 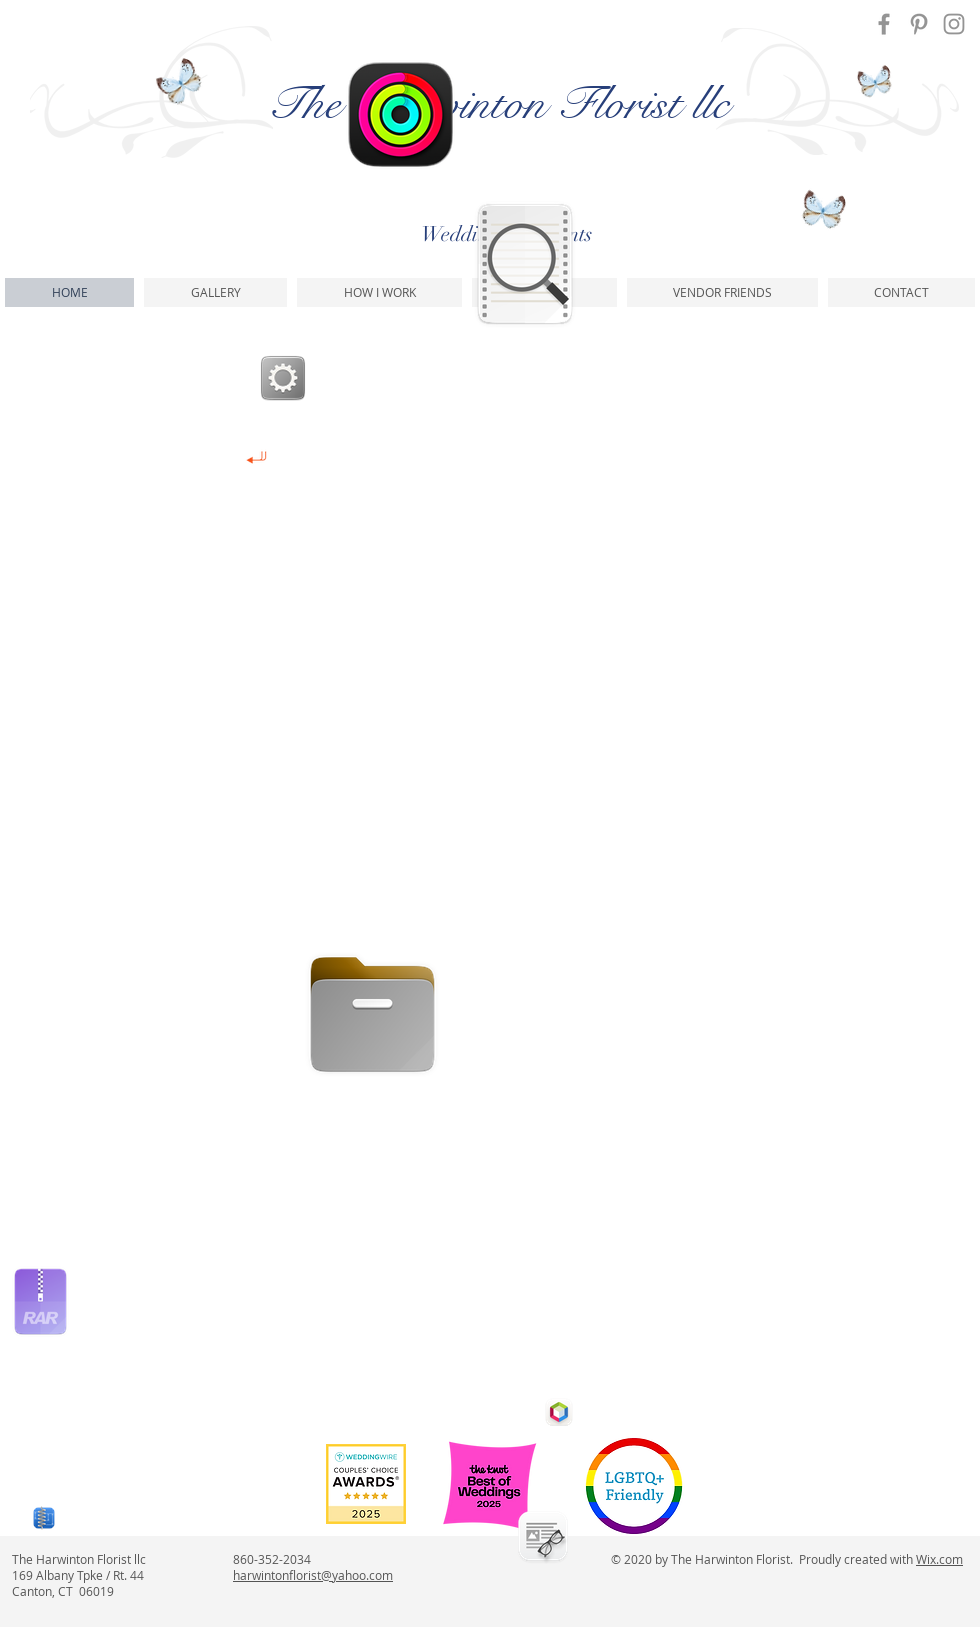 I want to click on reply to all recipients of an email, so click(x=256, y=456).